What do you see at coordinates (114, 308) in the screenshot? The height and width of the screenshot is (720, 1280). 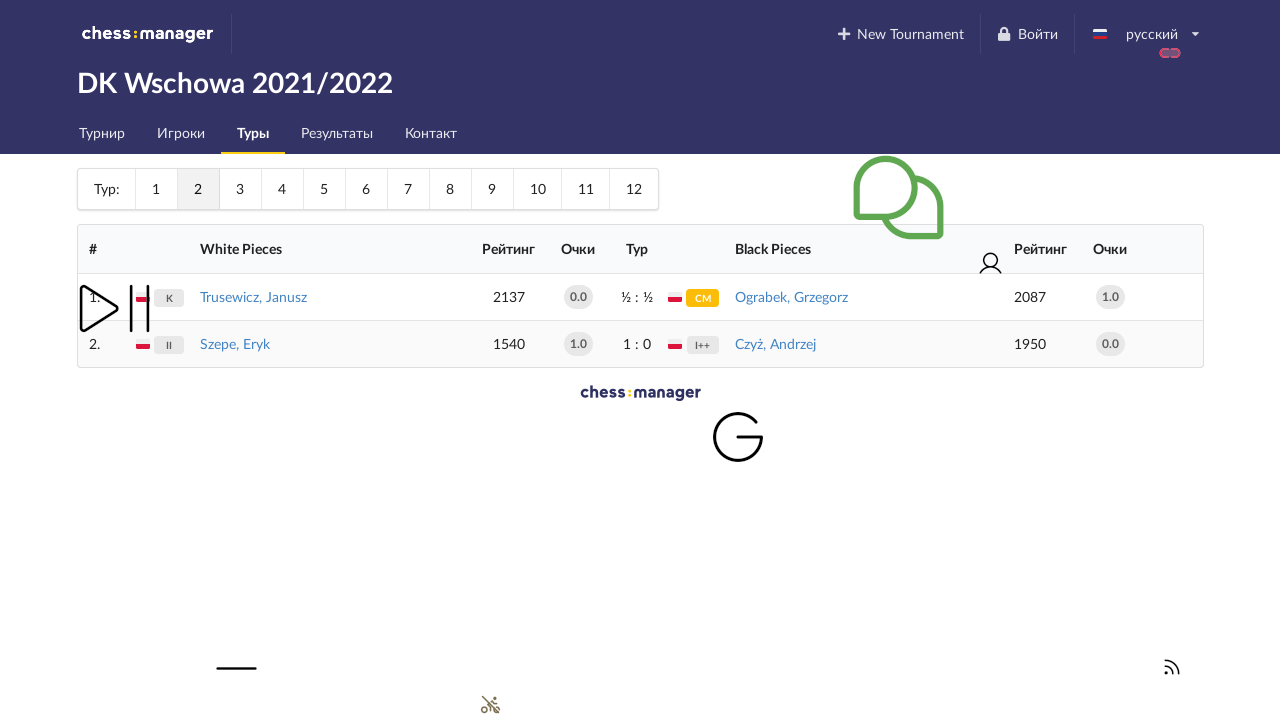 I see `toggle between play and pause states` at bounding box center [114, 308].